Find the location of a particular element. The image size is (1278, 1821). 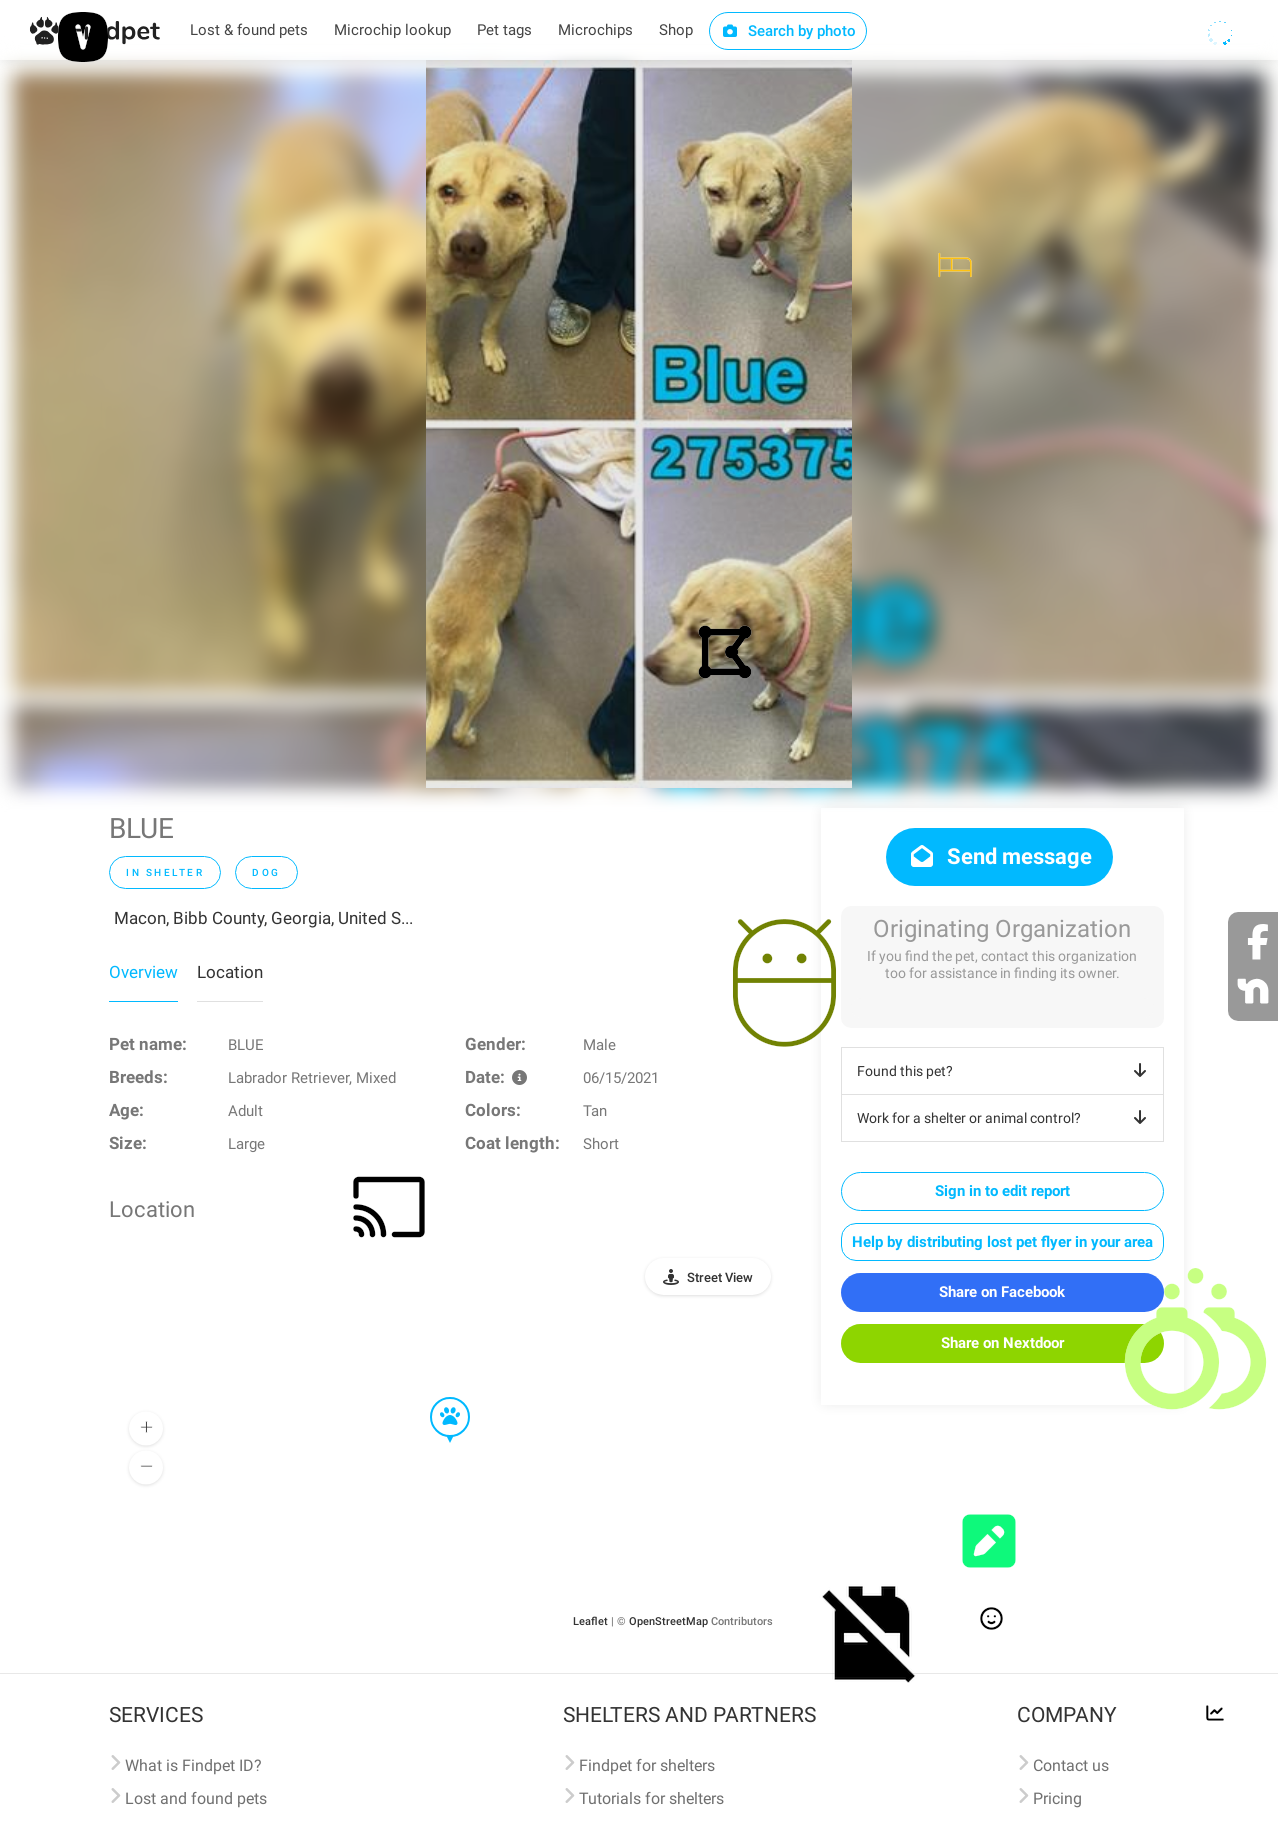

view analytics or statistics is located at coordinates (1215, 1713).